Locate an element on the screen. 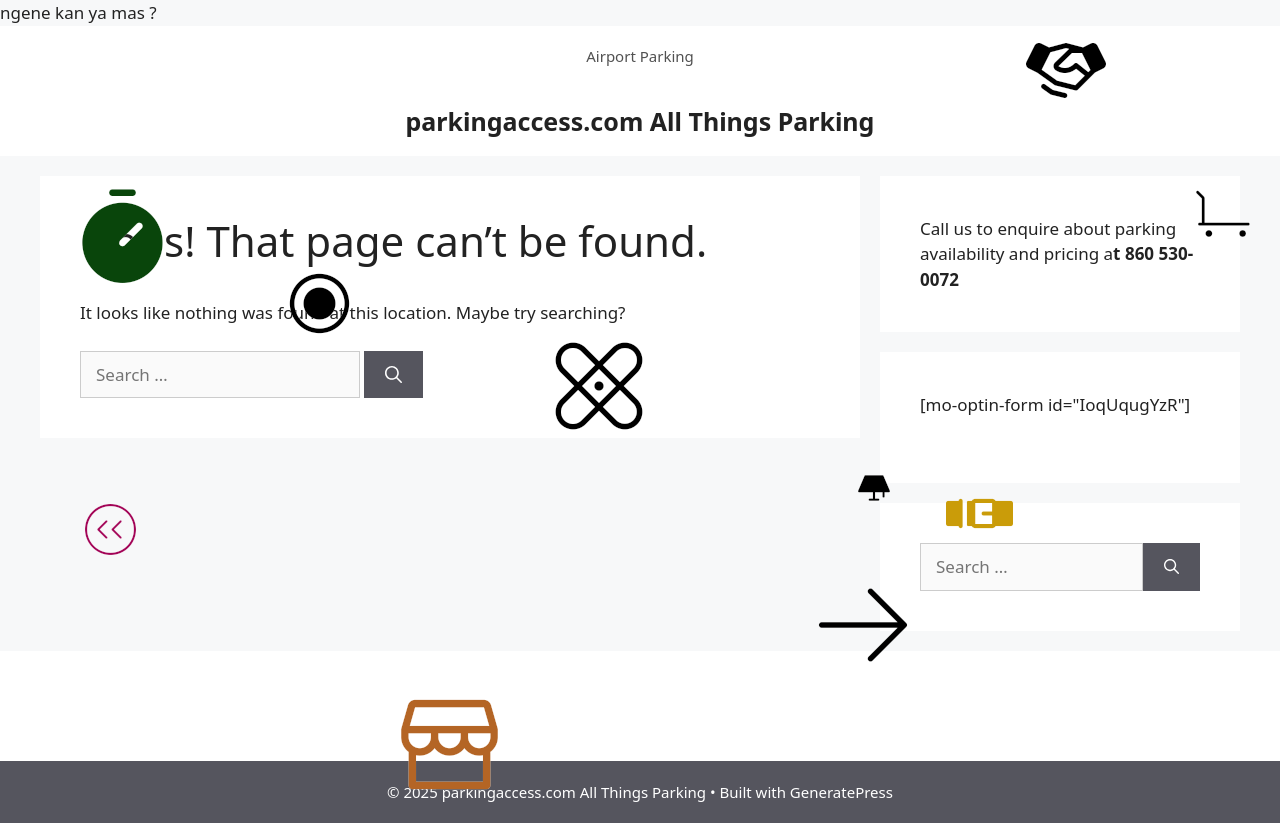  go back to the beginning is located at coordinates (110, 529).